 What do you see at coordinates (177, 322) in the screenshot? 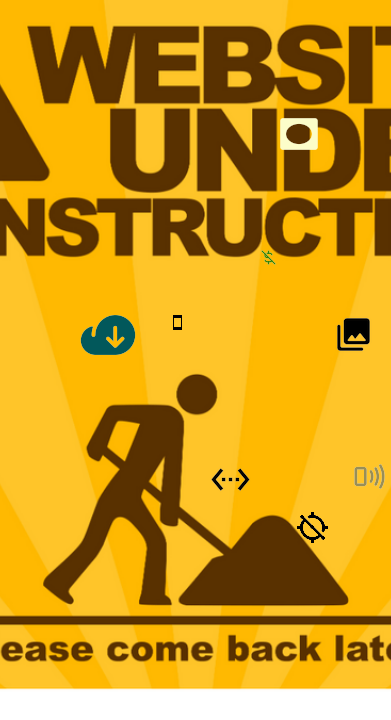
I see `access mobile device settings` at bounding box center [177, 322].